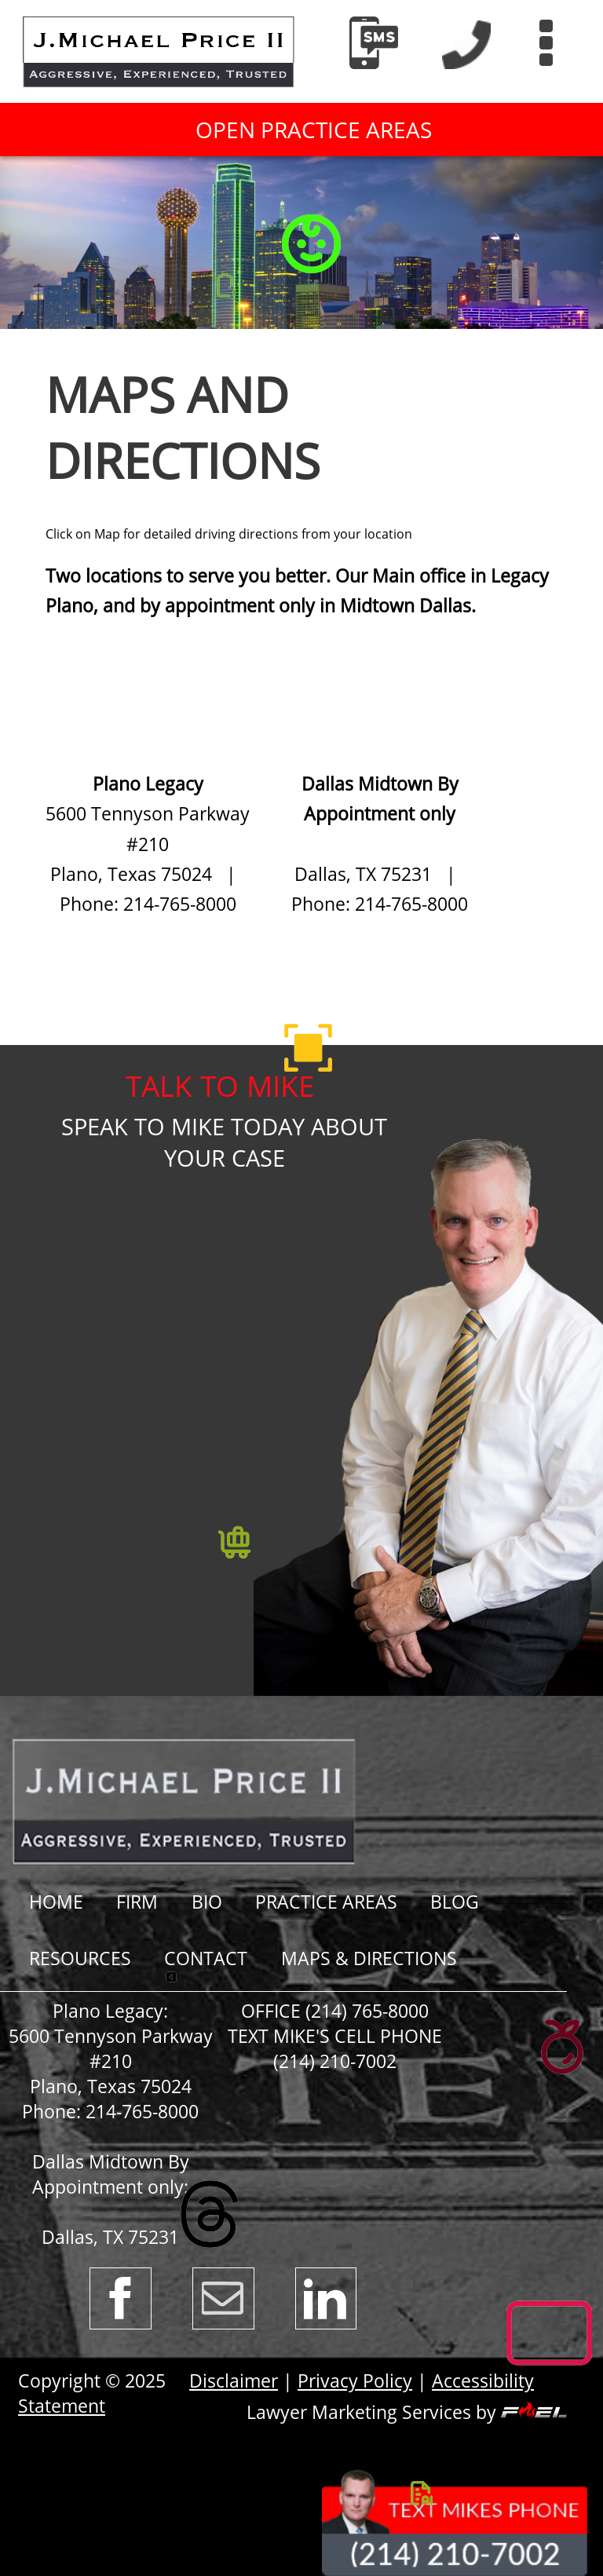 This screenshot has height=2576, width=603. I want to click on select orange flavor or citrus option, so click(562, 2048).